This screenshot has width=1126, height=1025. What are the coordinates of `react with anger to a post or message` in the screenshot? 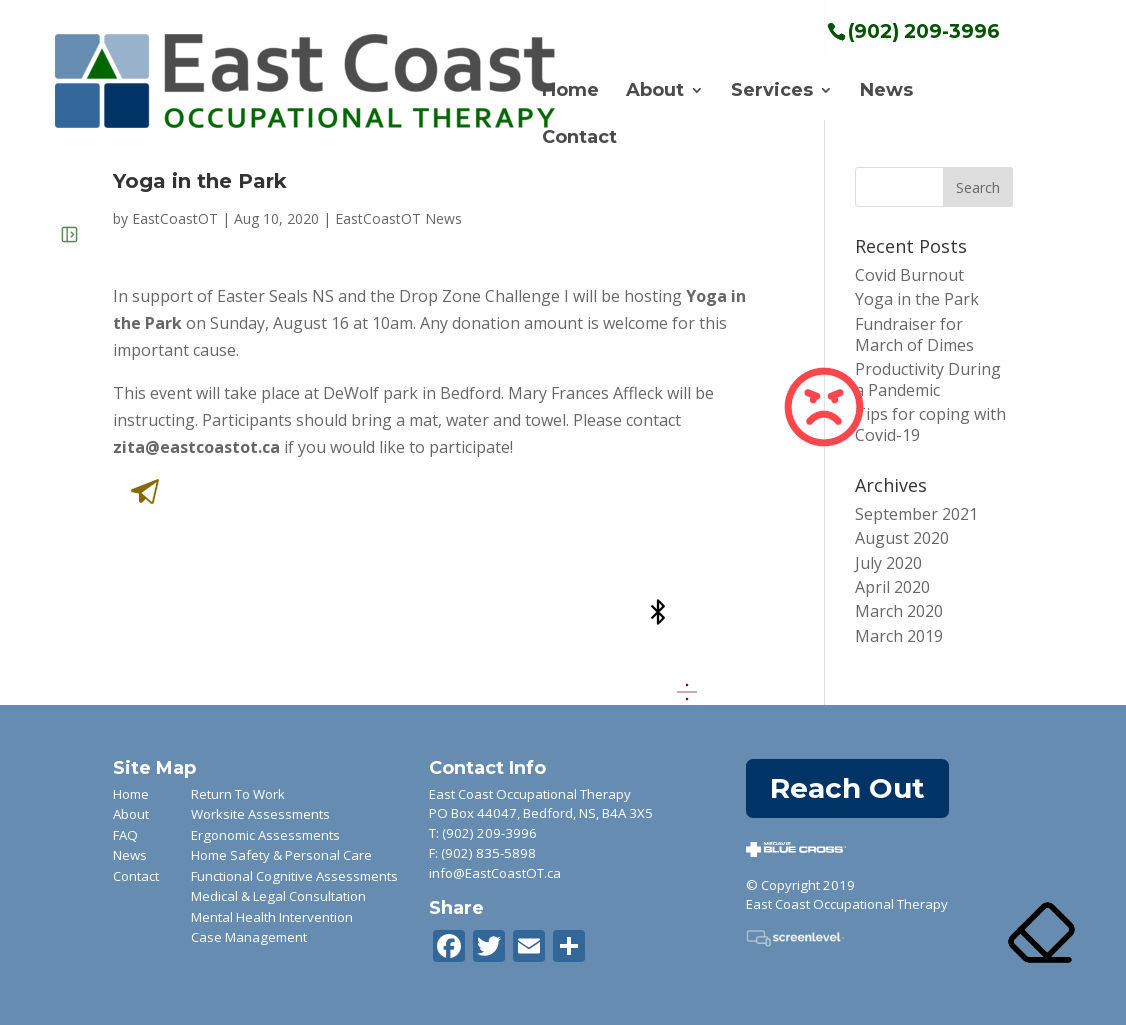 It's located at (824, 407).